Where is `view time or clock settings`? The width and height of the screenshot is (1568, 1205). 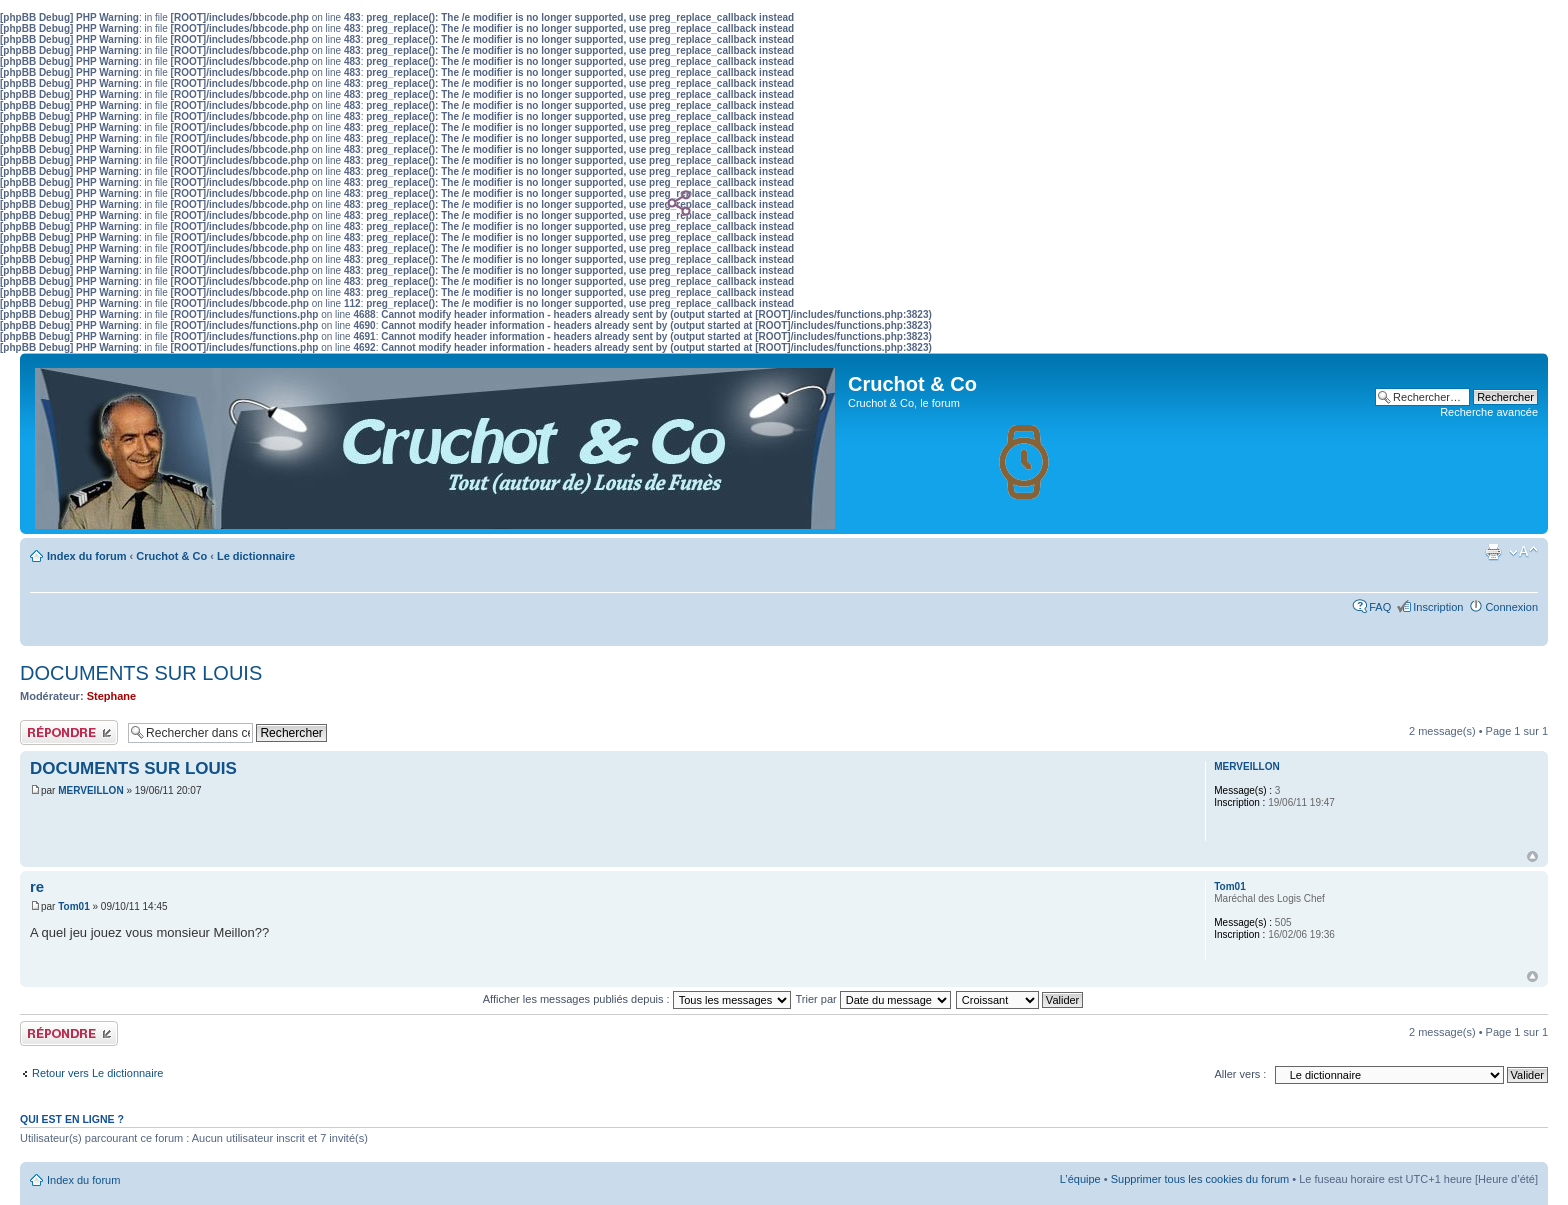
view time or clock settings is located at coordinates (1024, 462).